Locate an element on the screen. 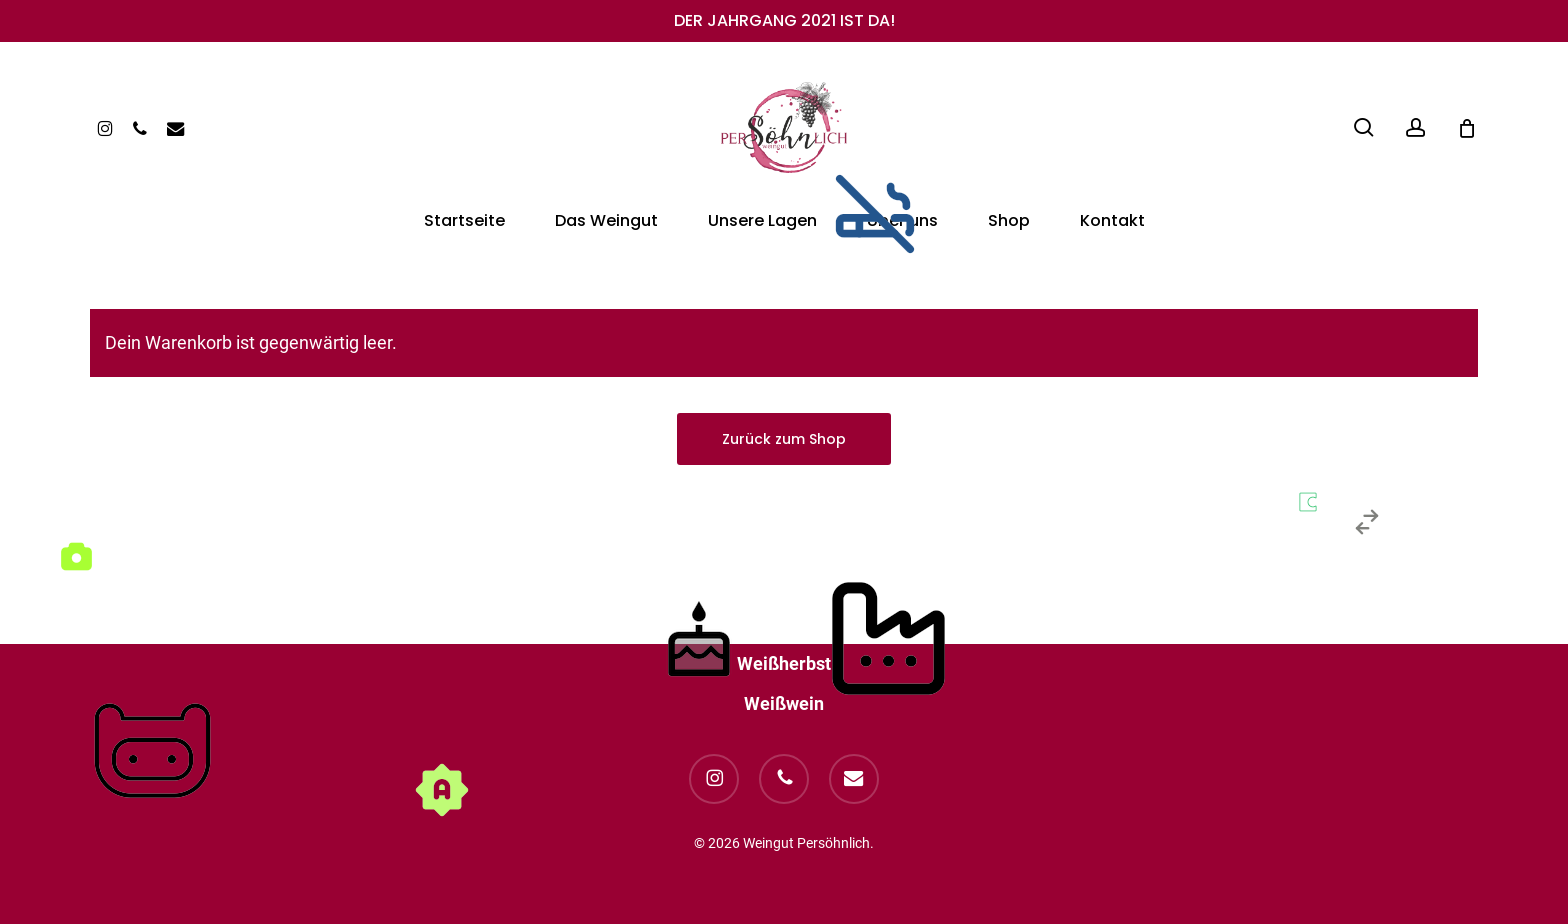  enable automatic brightness adjustment is located at coordinates (442, 790).